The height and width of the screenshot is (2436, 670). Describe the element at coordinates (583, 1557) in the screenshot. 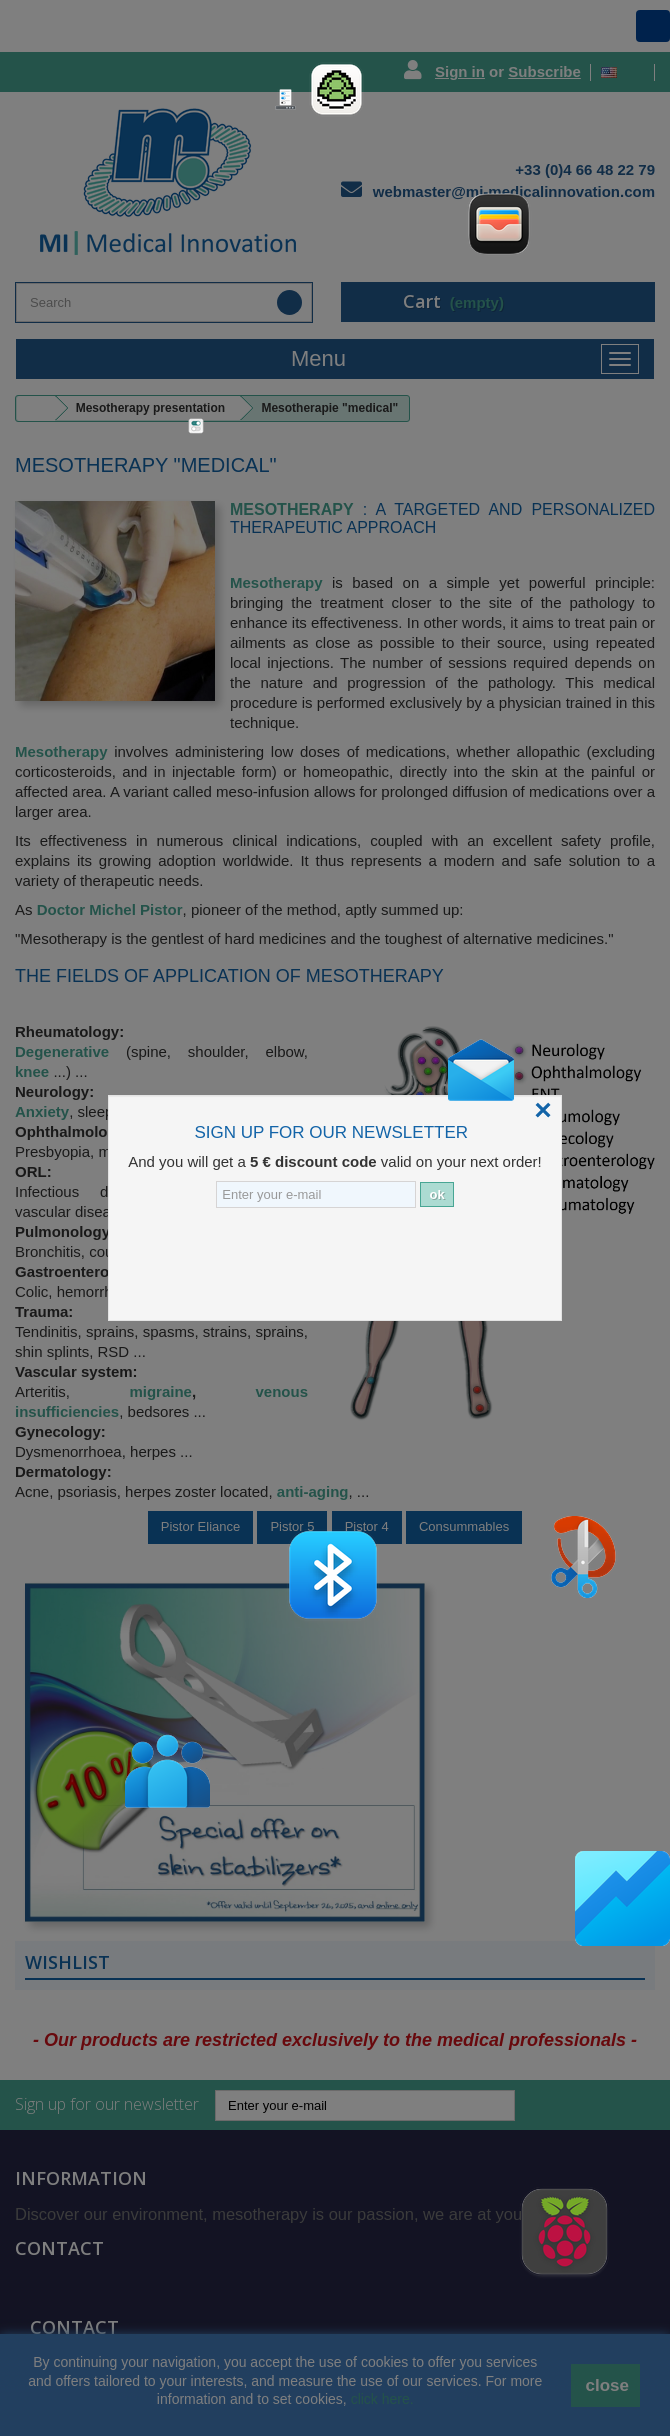

I see `open snip & sketch to capture a screenshot` at that location.